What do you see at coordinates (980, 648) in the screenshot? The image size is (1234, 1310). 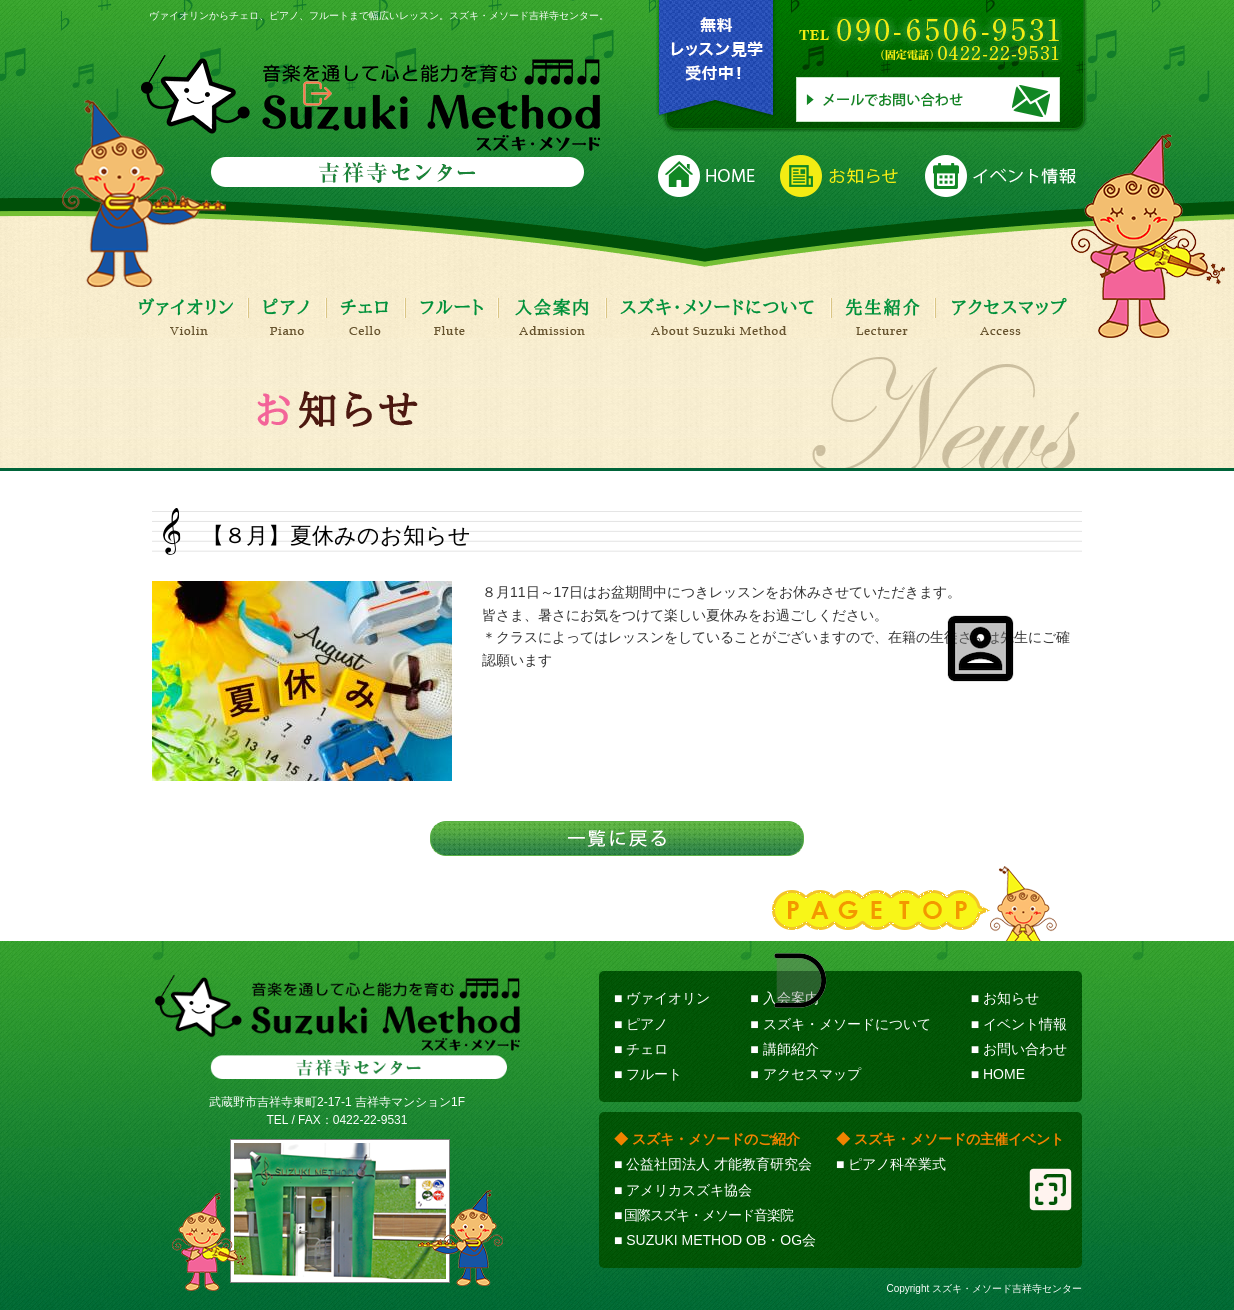 I see `access your account or profile settings` at bounding box center [980, 648].